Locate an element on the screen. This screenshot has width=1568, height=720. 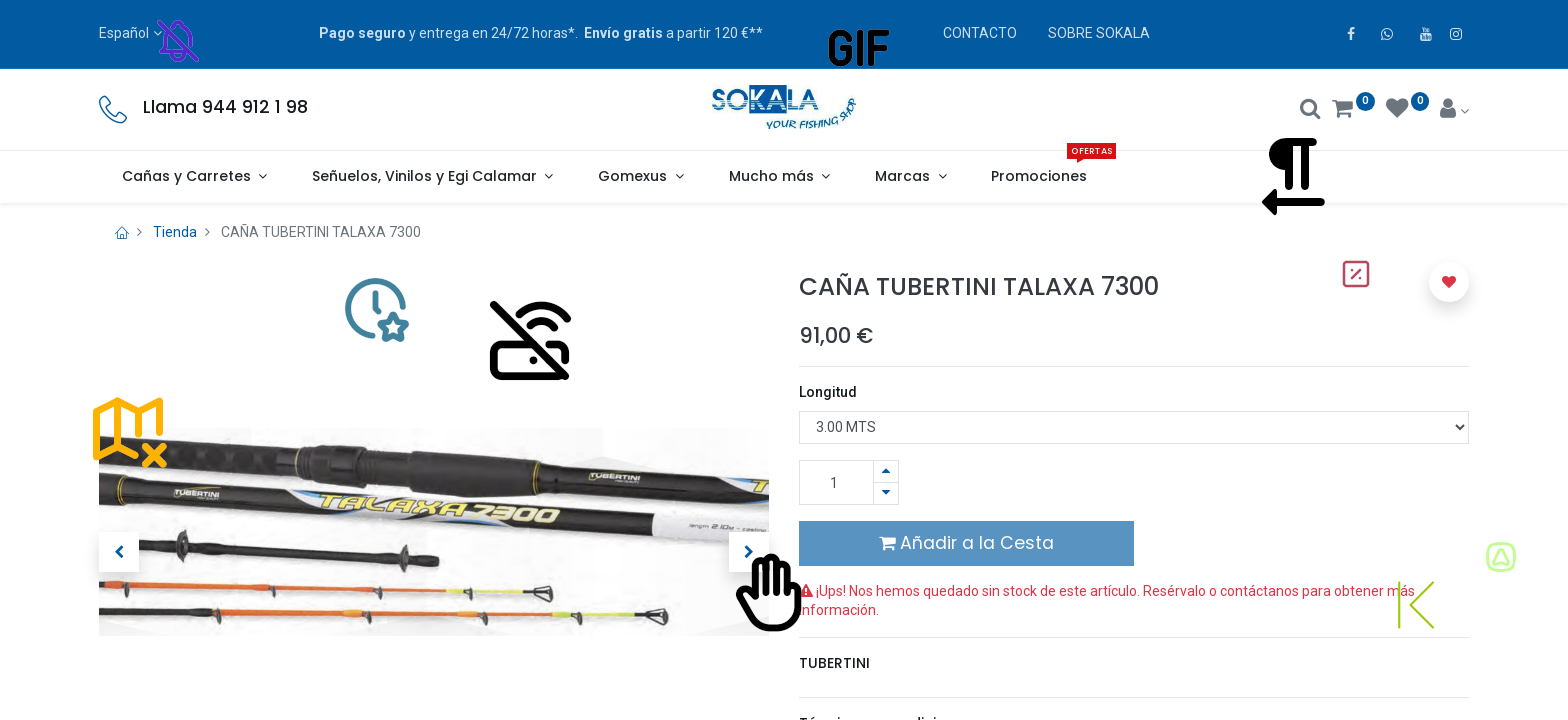
add event to favorites is located at coordinates (375, 308).